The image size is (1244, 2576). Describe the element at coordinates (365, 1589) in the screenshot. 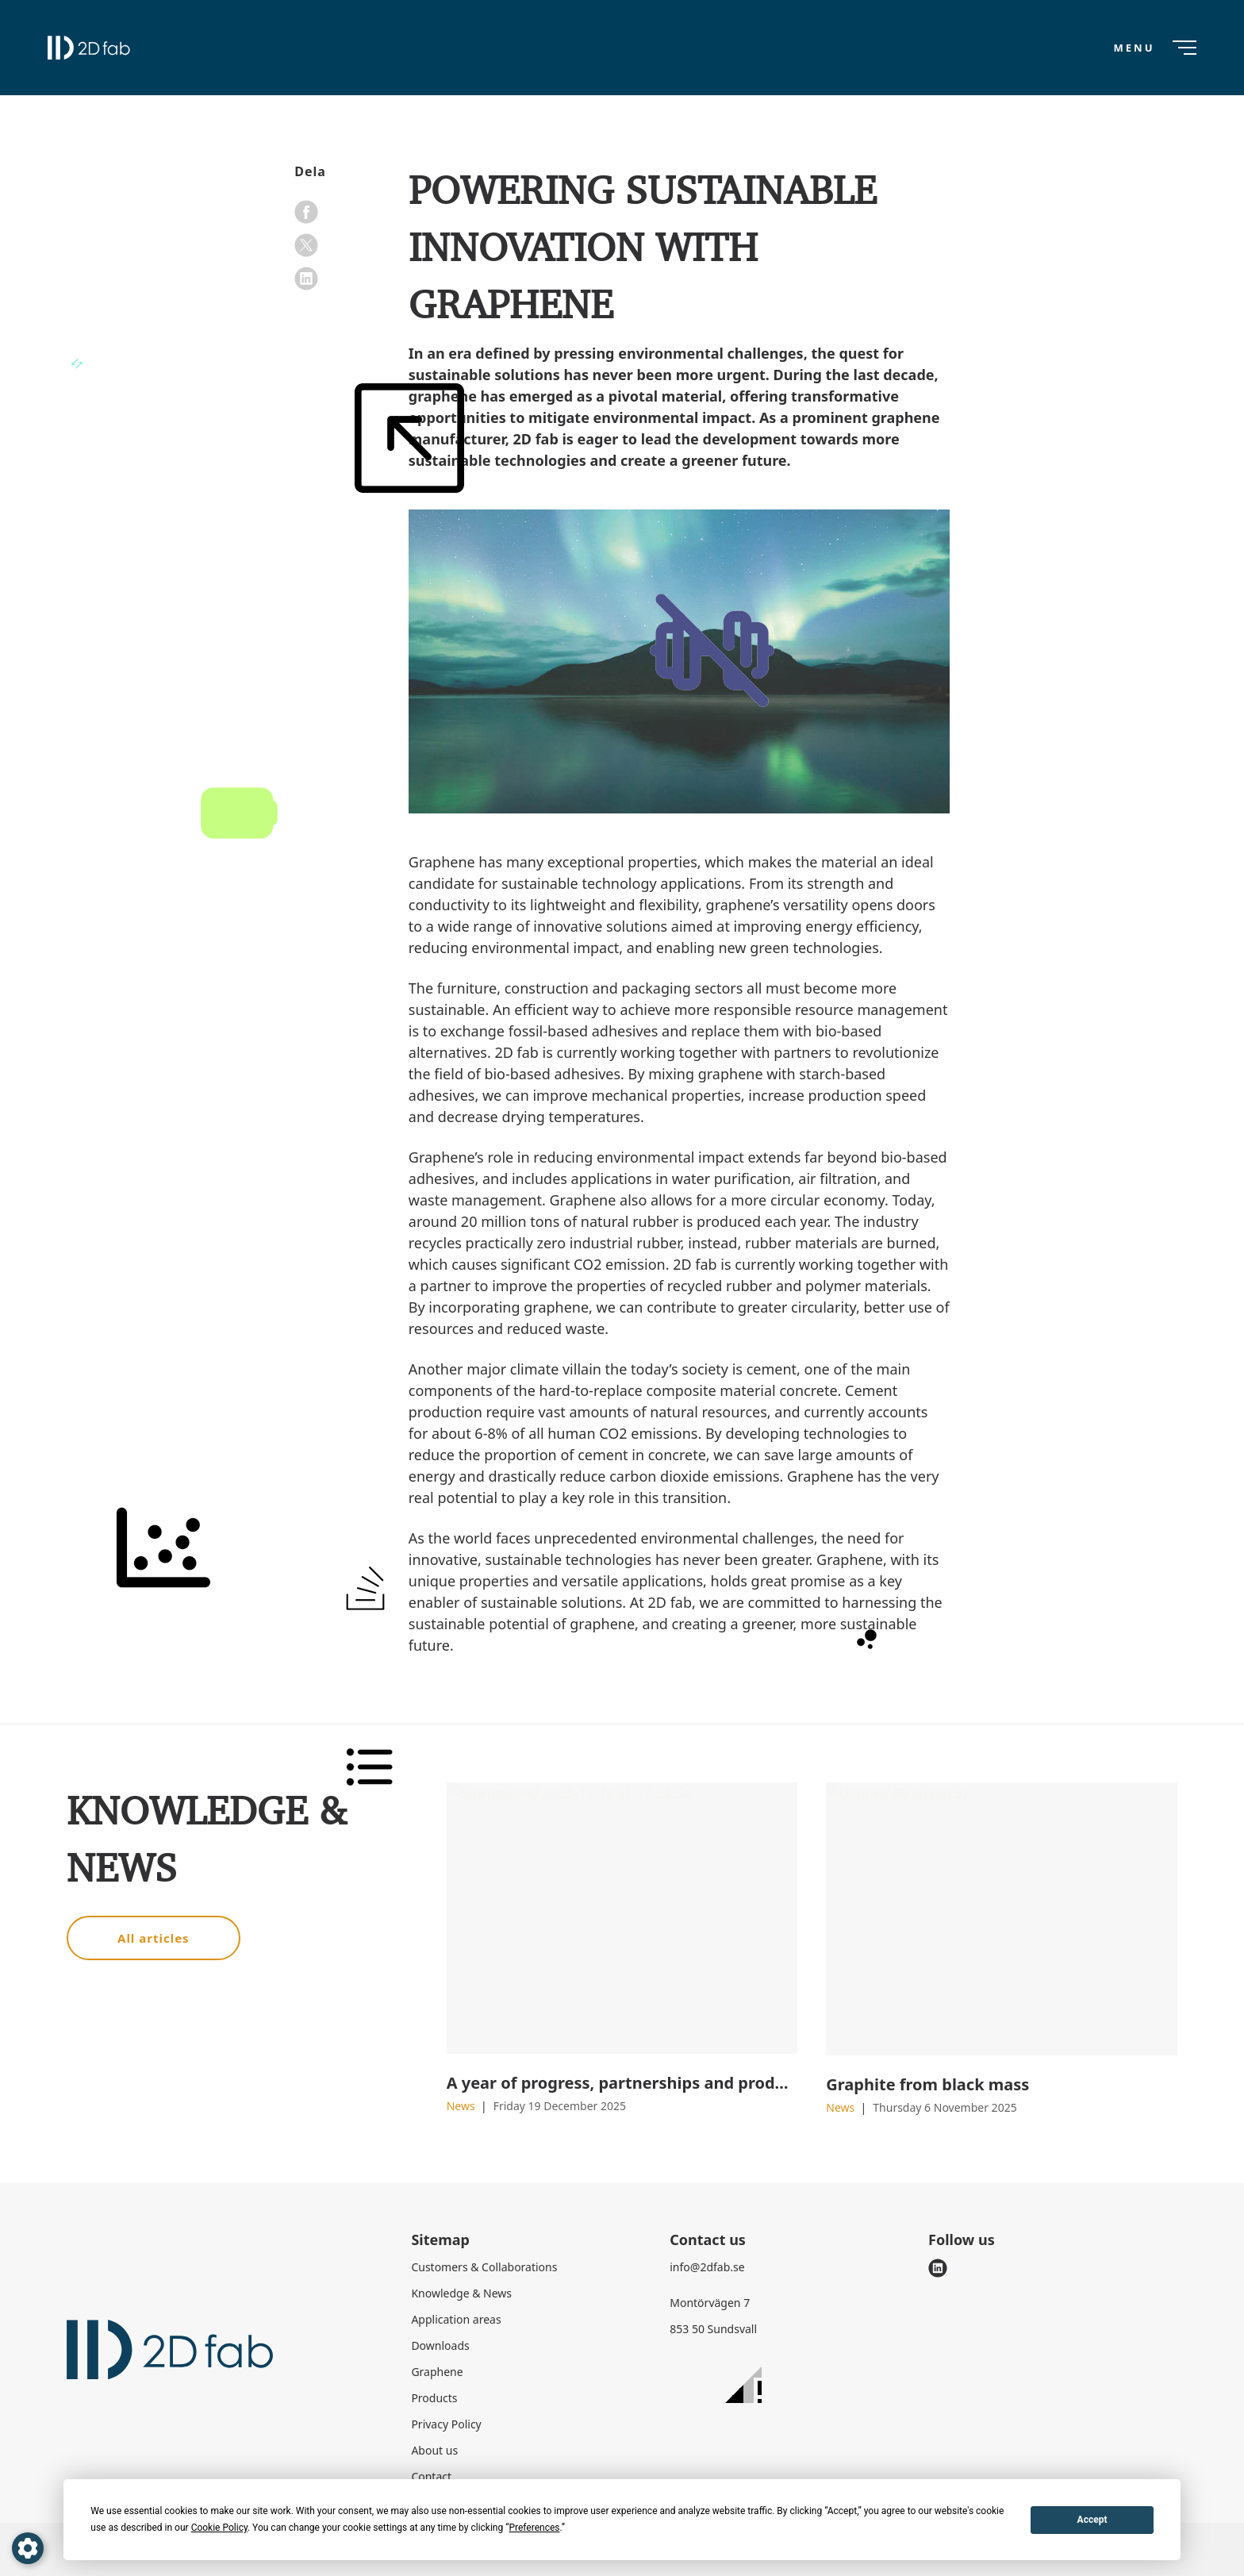

I see `visit stack overflow for developer help` at that location.